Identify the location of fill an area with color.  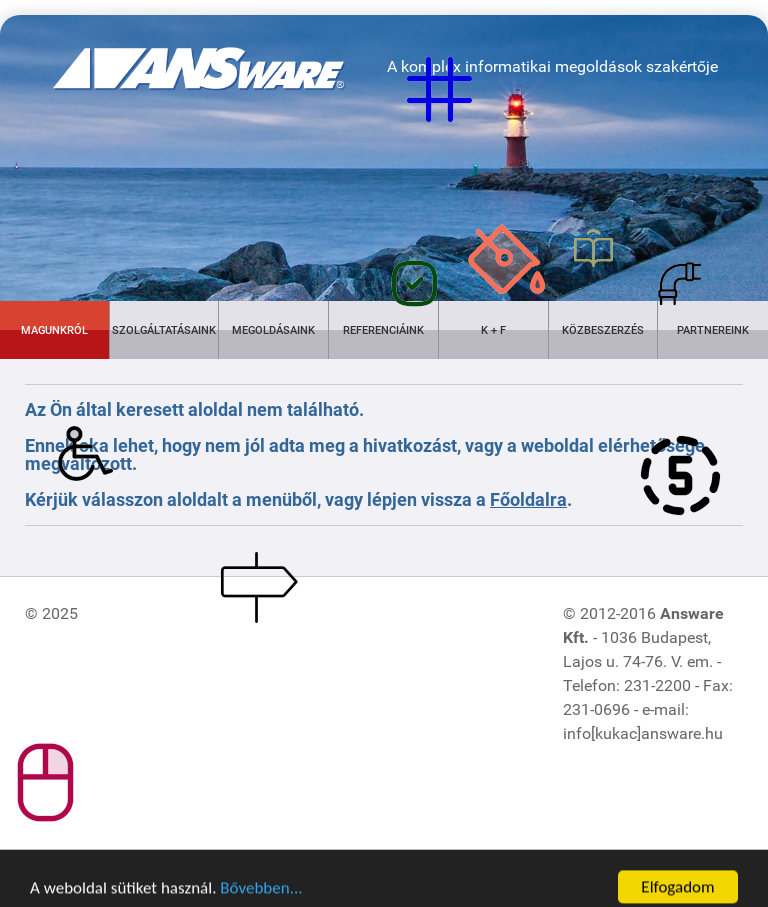
(505, 261).